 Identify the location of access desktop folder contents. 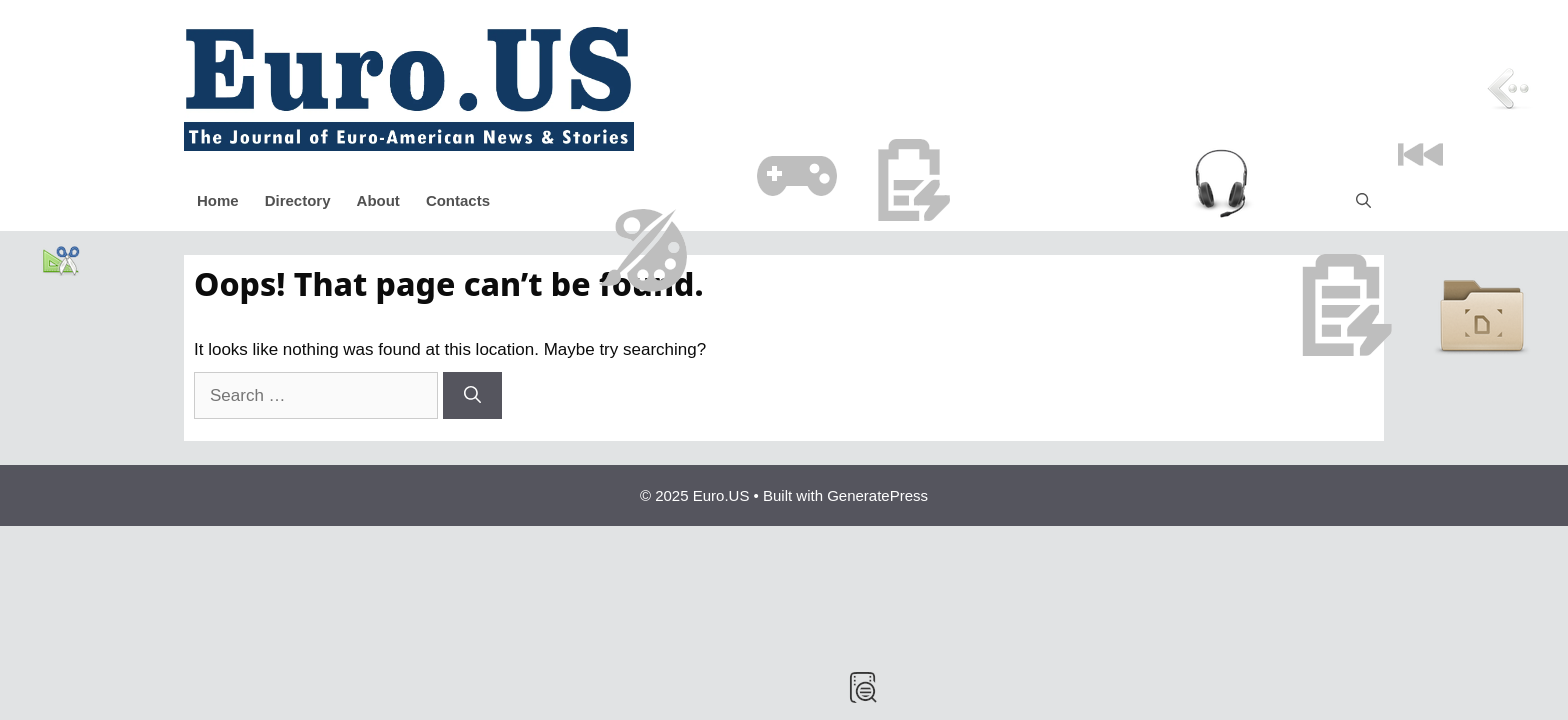
(1482, 320).